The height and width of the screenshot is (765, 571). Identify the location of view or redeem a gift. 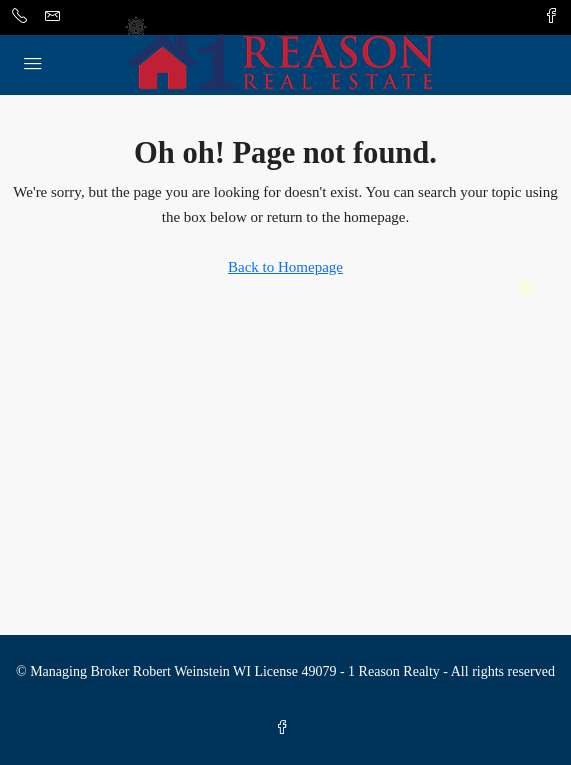
(527, 289).